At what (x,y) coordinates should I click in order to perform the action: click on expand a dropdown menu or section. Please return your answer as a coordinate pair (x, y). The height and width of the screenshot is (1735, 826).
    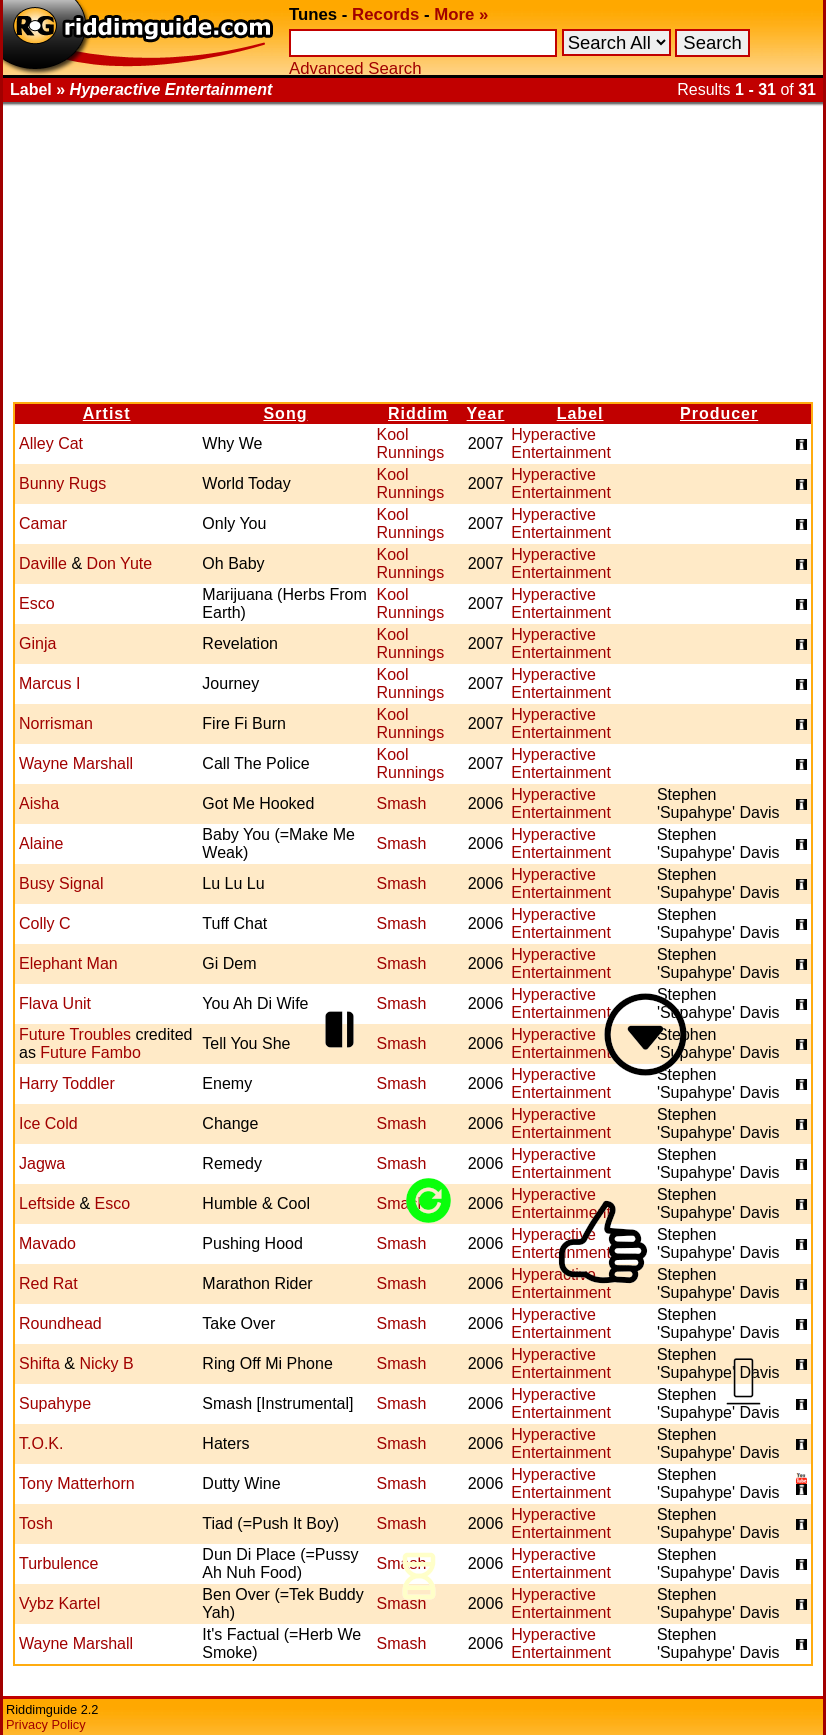
    Looking at the image, I should click on (645, 1034).